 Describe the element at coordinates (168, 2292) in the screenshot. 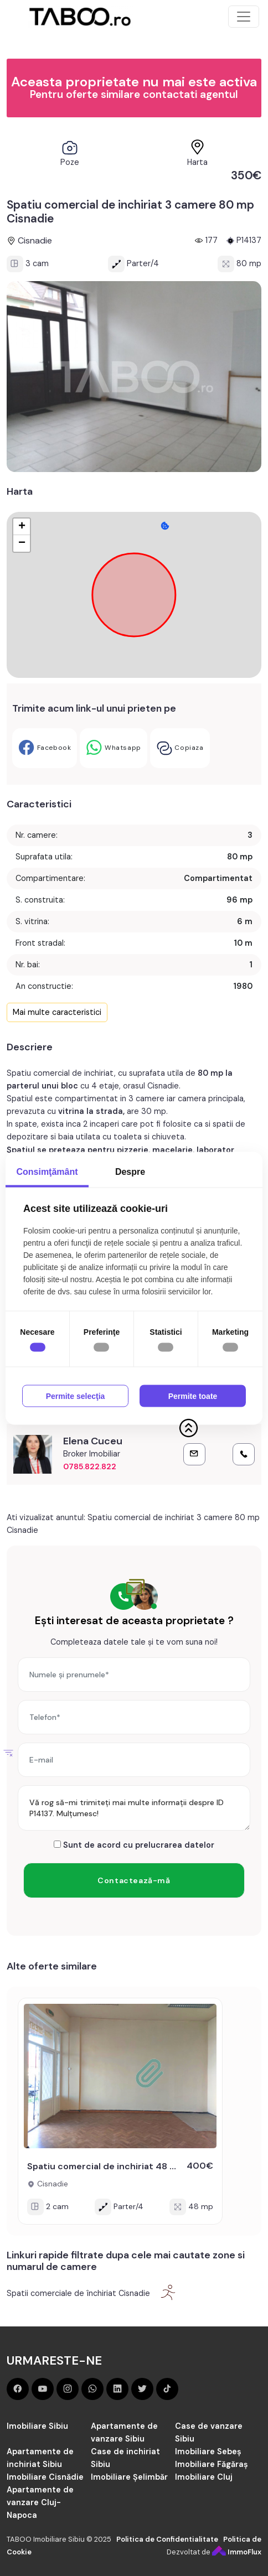

I see `start a running or fitness activity` at that location.